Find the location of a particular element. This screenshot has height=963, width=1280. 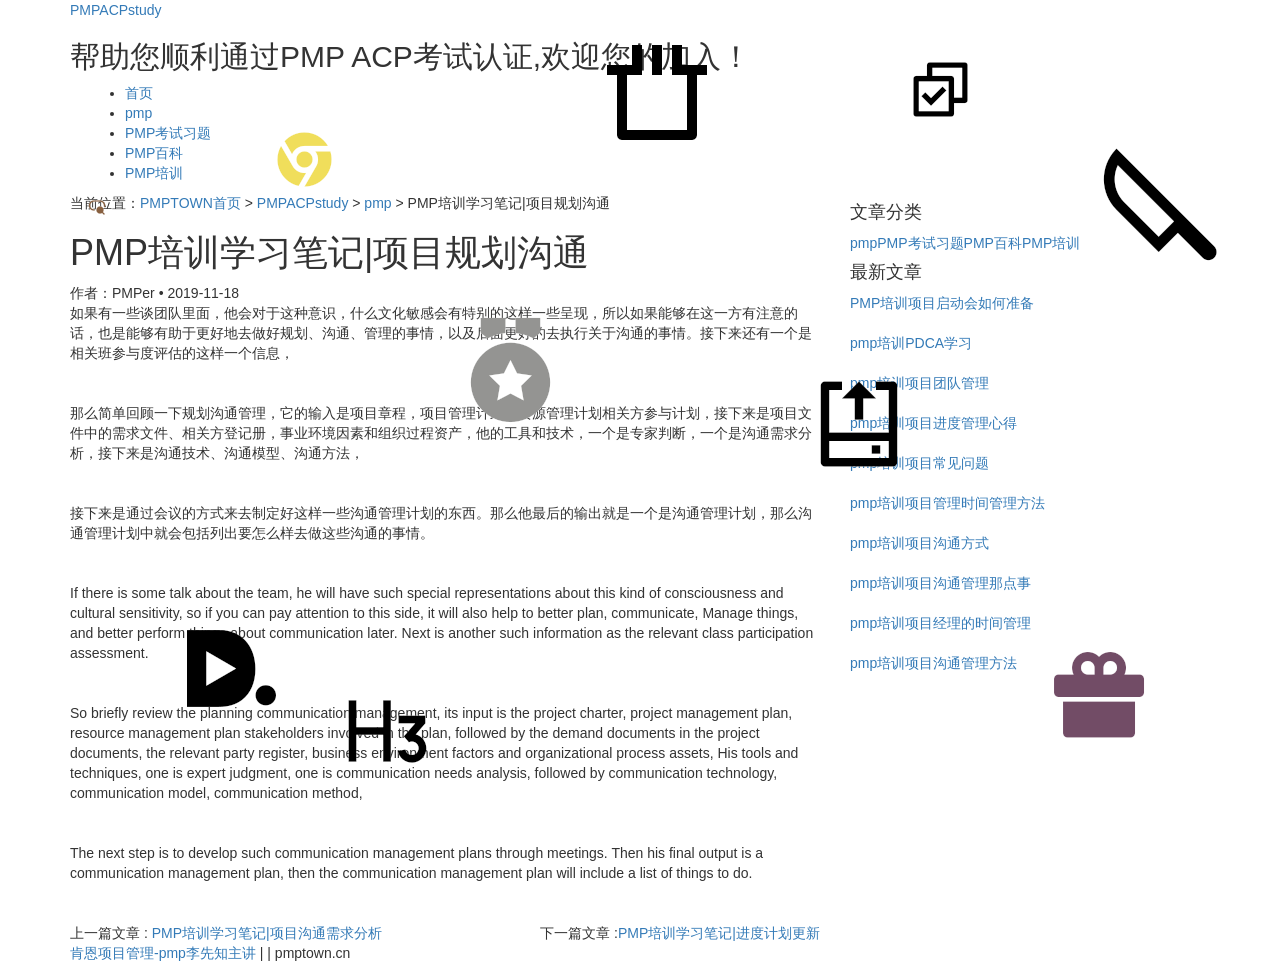

view gifts or rewards is located at coordinates (1099, 697).